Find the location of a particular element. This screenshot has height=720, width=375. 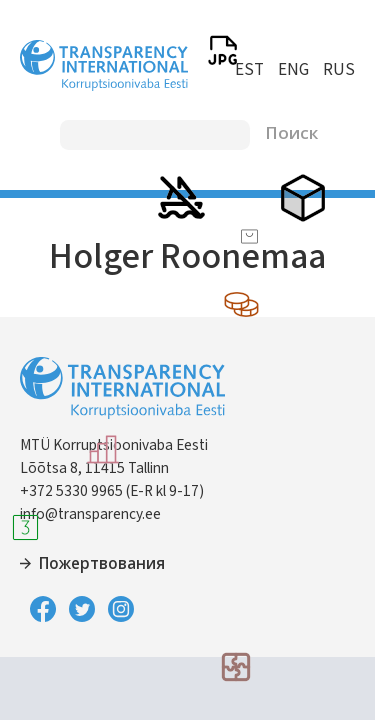

view 3D model or object is located at coordinates (303, 198).